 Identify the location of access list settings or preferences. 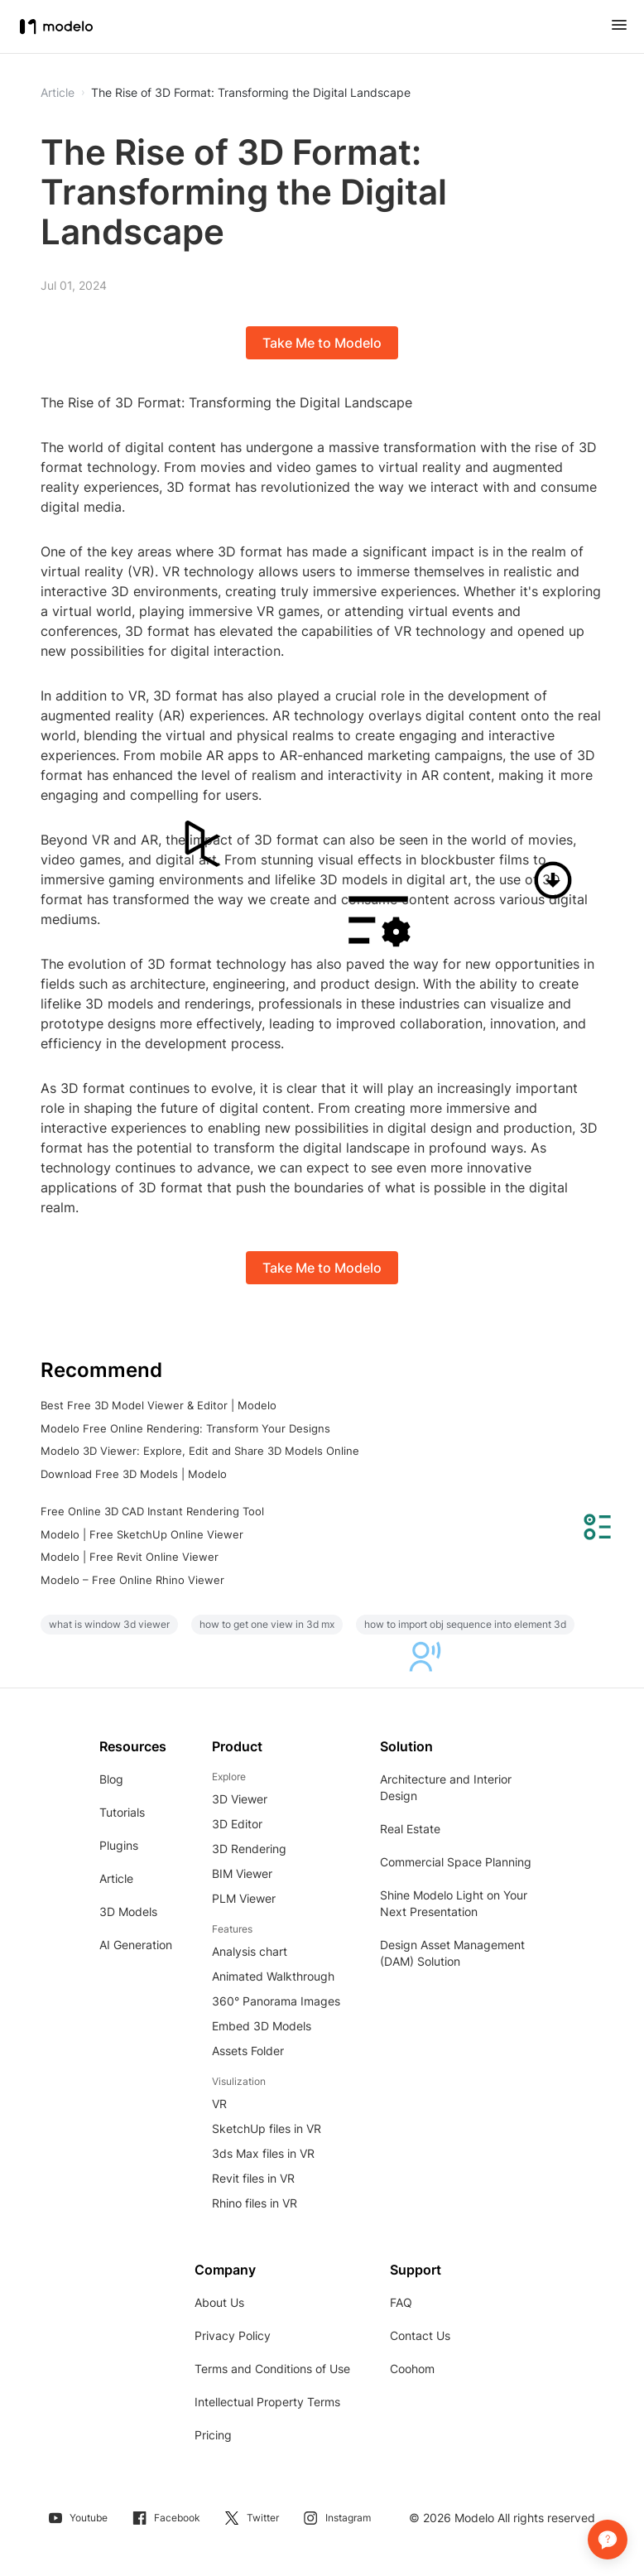
(378, 920).